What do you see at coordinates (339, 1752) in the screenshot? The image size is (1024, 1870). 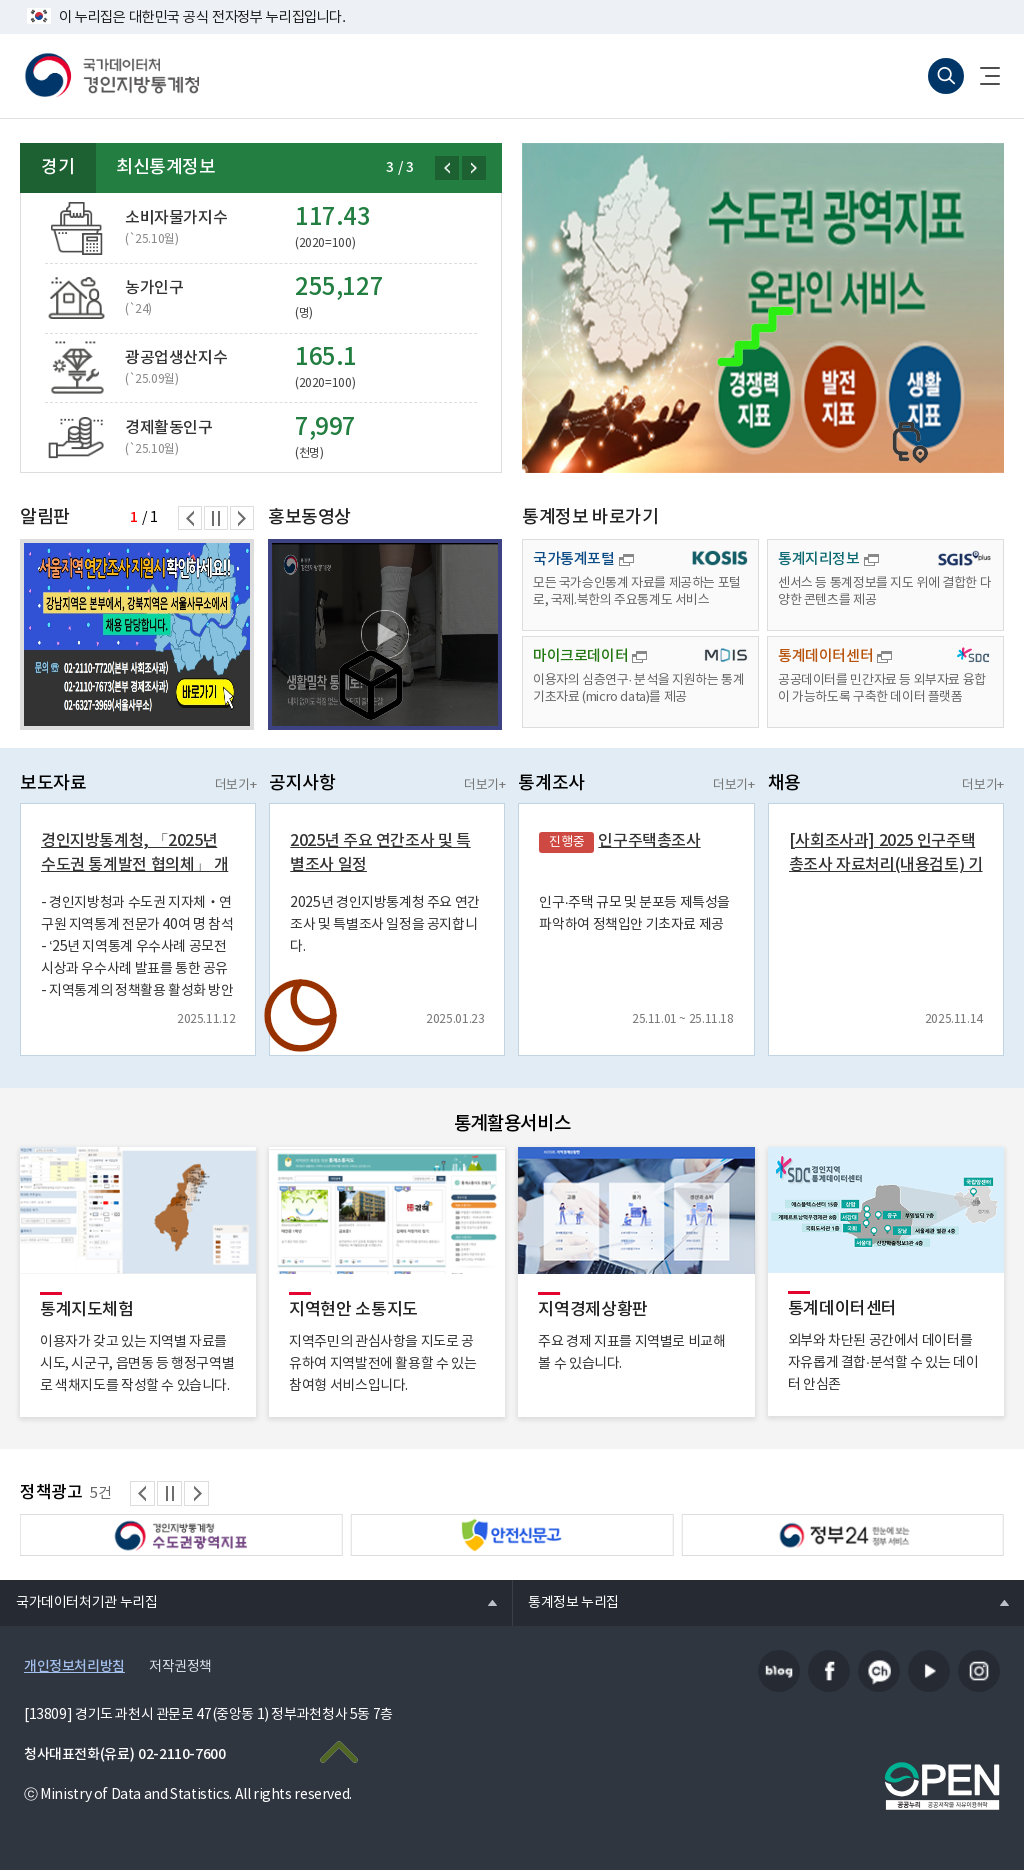 I see `collapse an expanded section` at bounding box center [339, 1752].